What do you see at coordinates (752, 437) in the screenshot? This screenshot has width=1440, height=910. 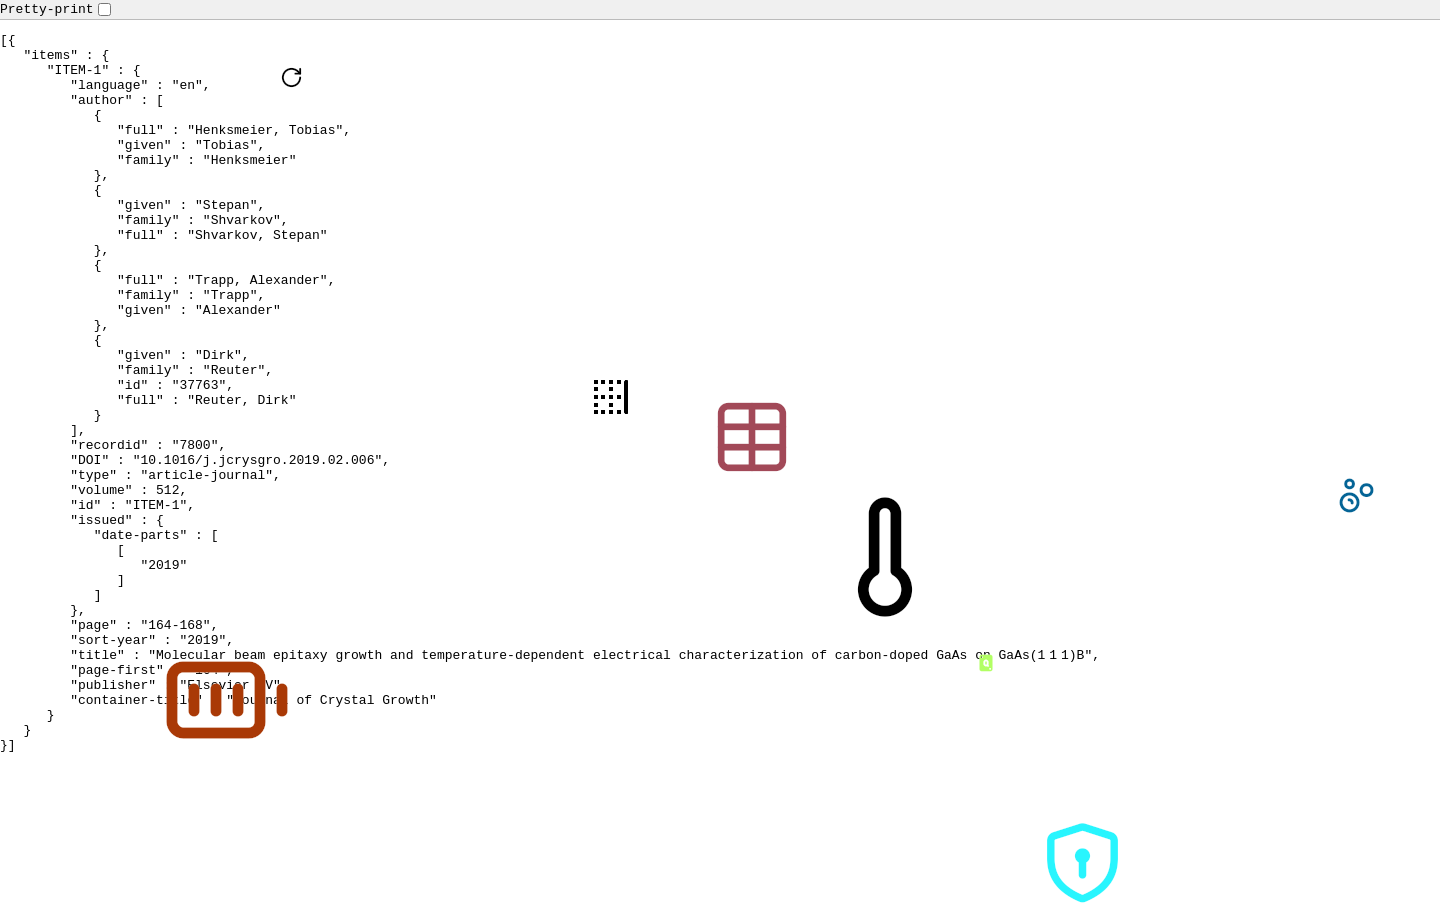 I see `view data in table format` at bounding box center [752, 437].